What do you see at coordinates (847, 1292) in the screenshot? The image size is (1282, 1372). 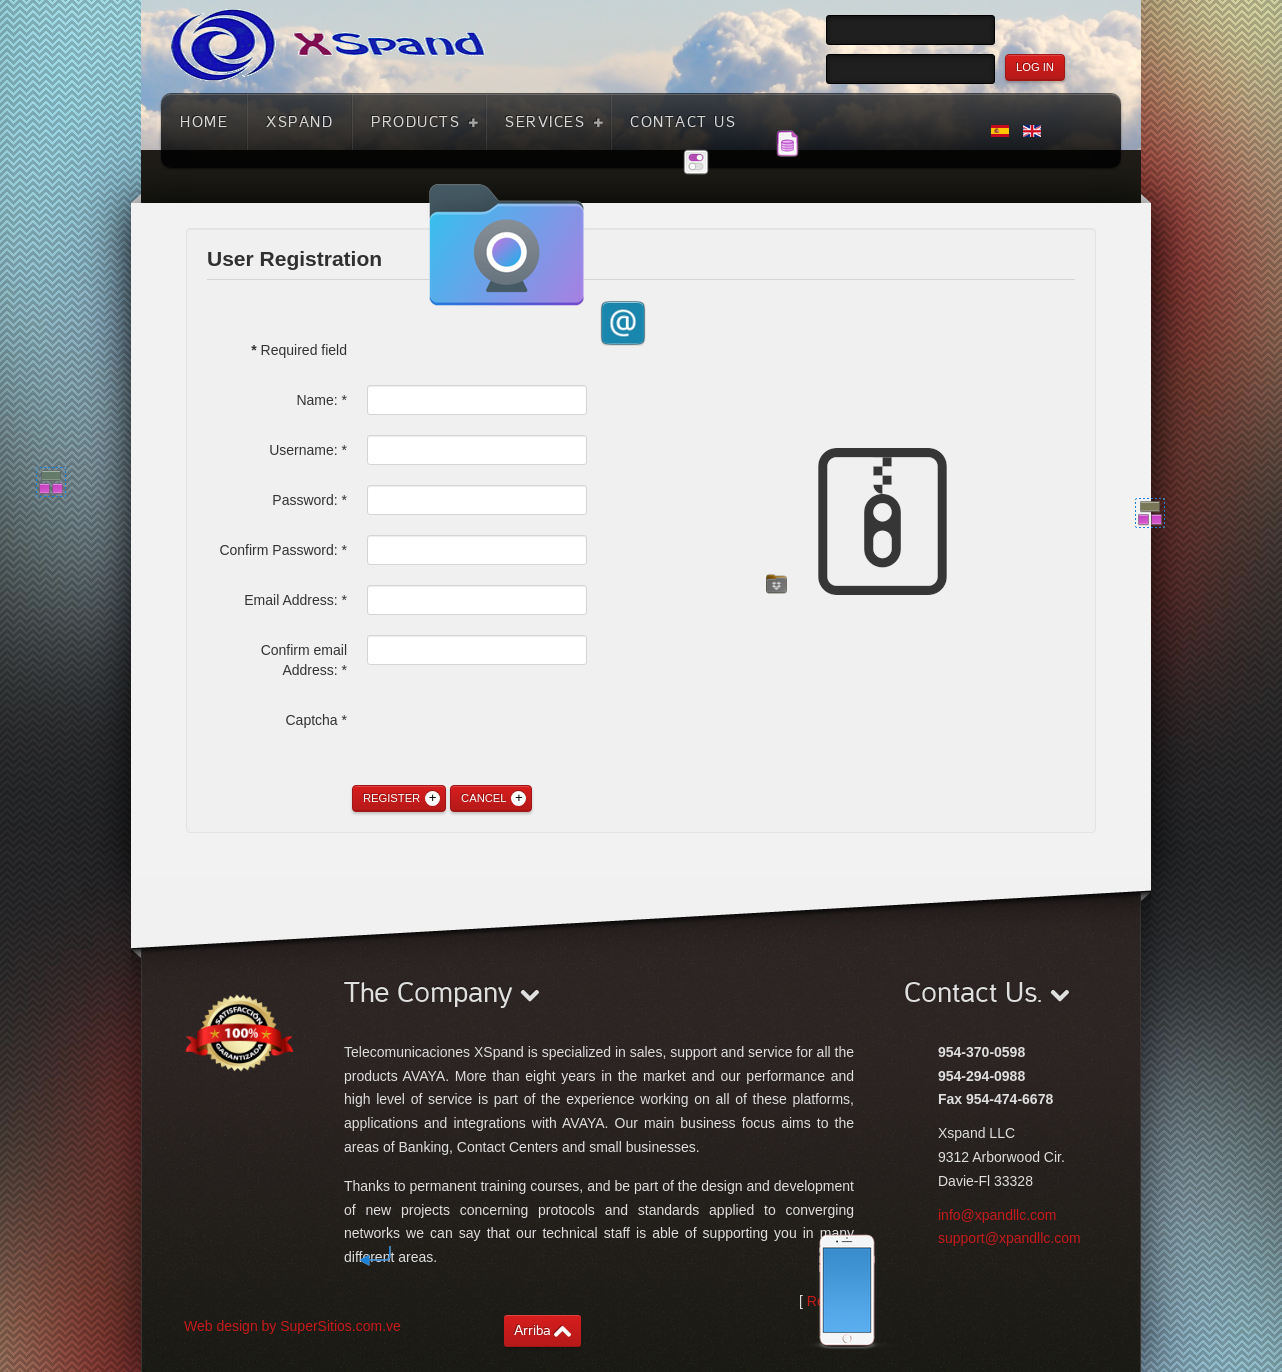 I see `connect or manage an iPhone device` at bounding box center [847, 1292].